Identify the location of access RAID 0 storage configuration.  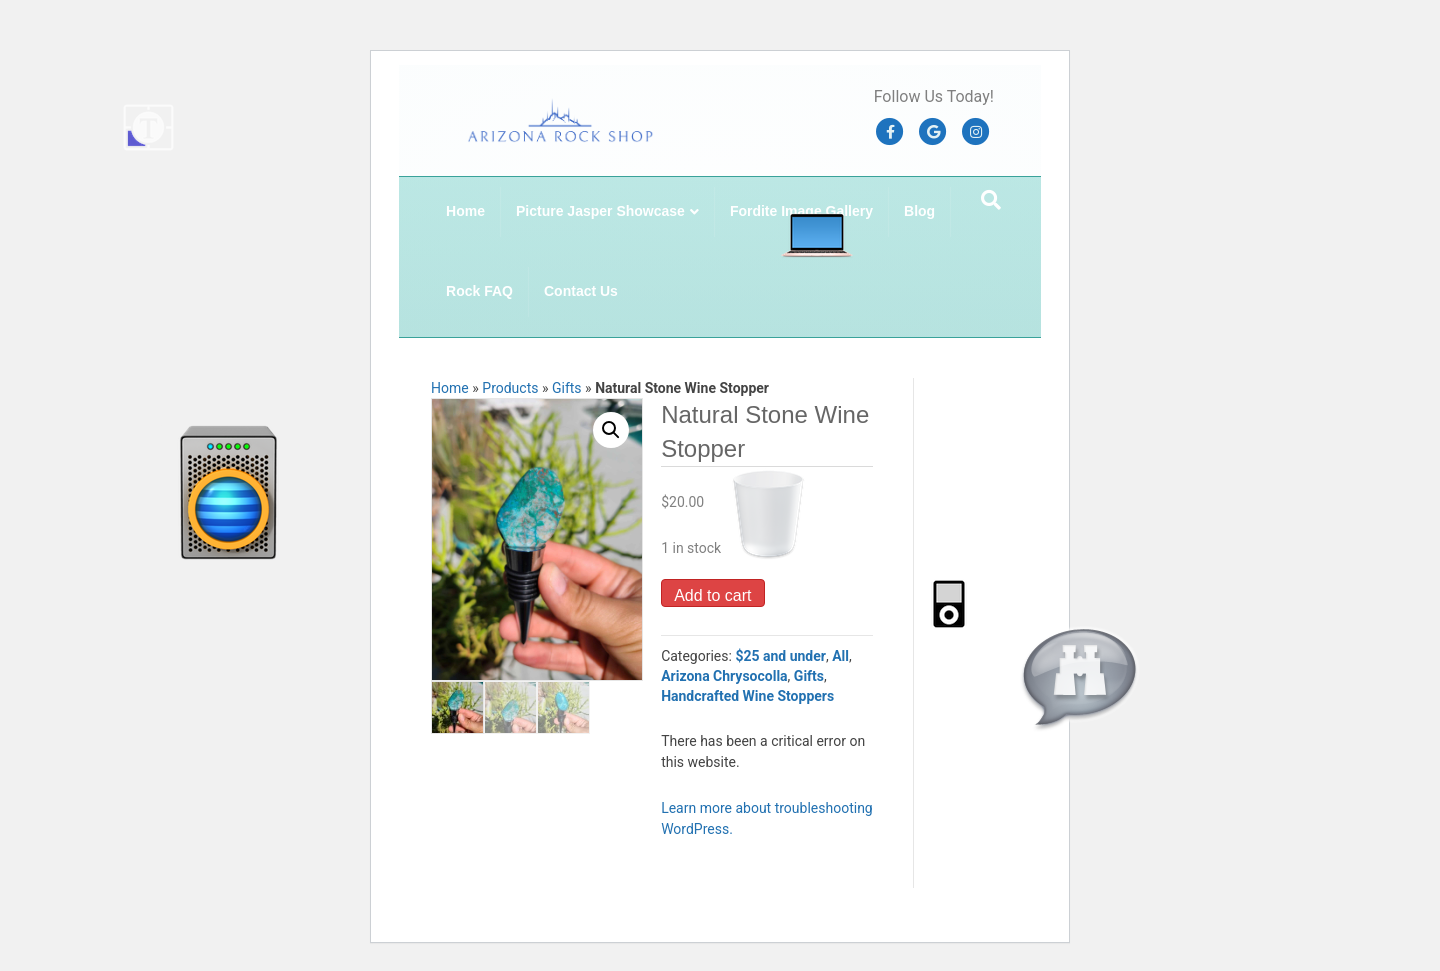
(228, 492).